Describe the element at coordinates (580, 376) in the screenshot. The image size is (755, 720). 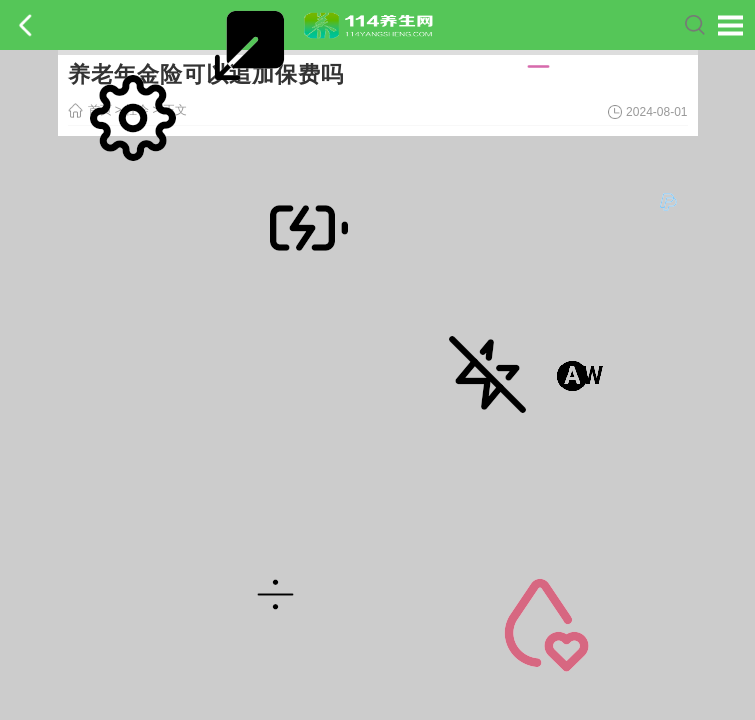
I see `enable auto white balance` at that location.